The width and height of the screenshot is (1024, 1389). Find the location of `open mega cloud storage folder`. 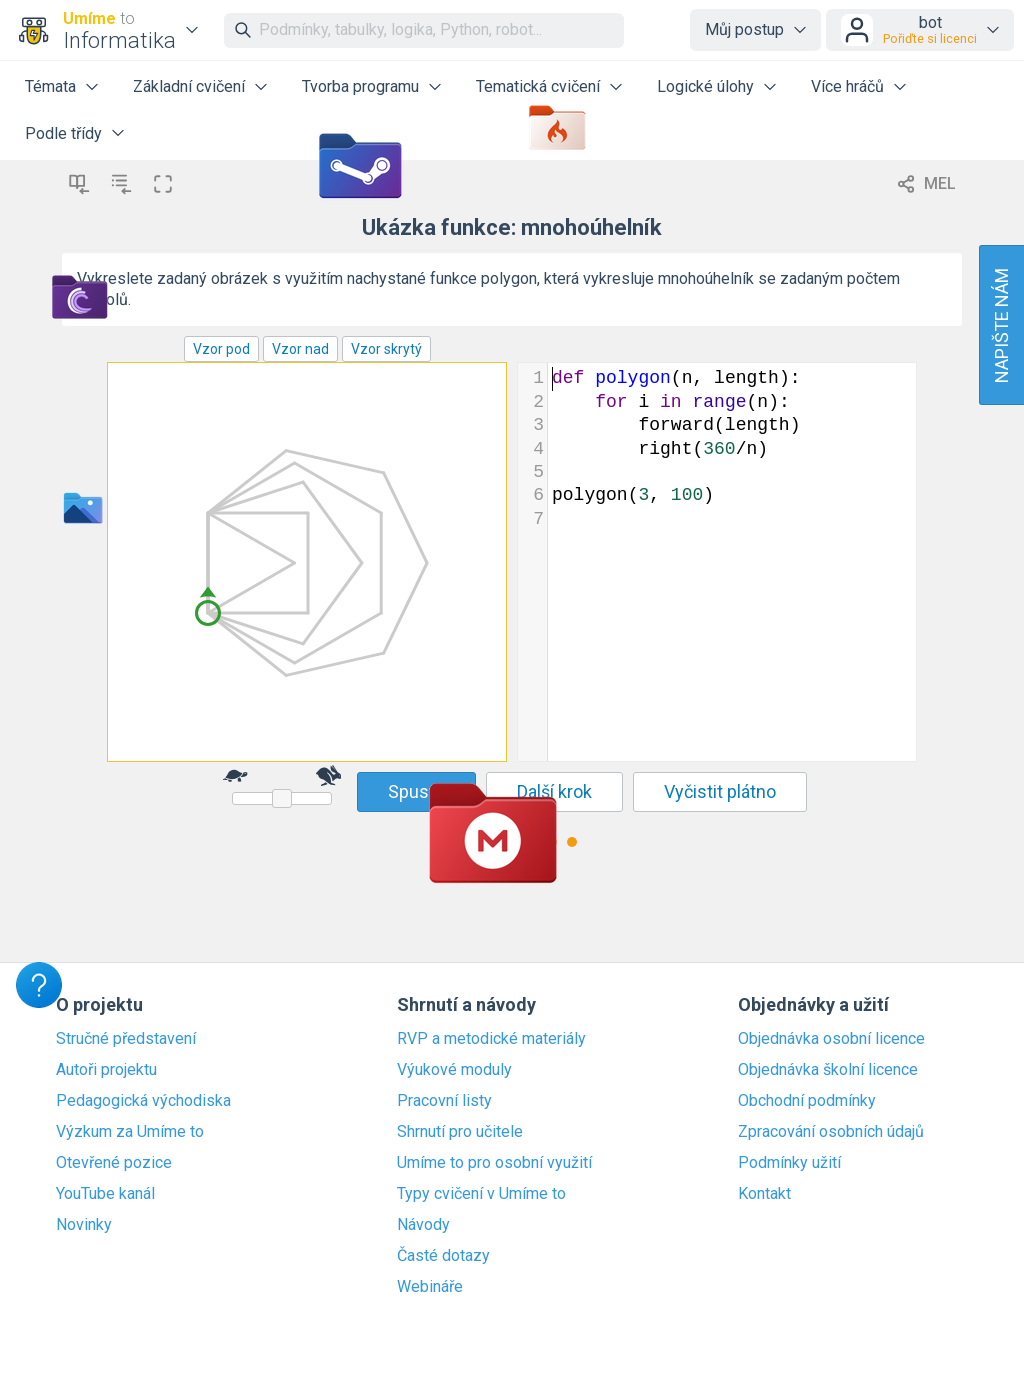

open mega cloud storage folder is located at coordinates (492, 836).